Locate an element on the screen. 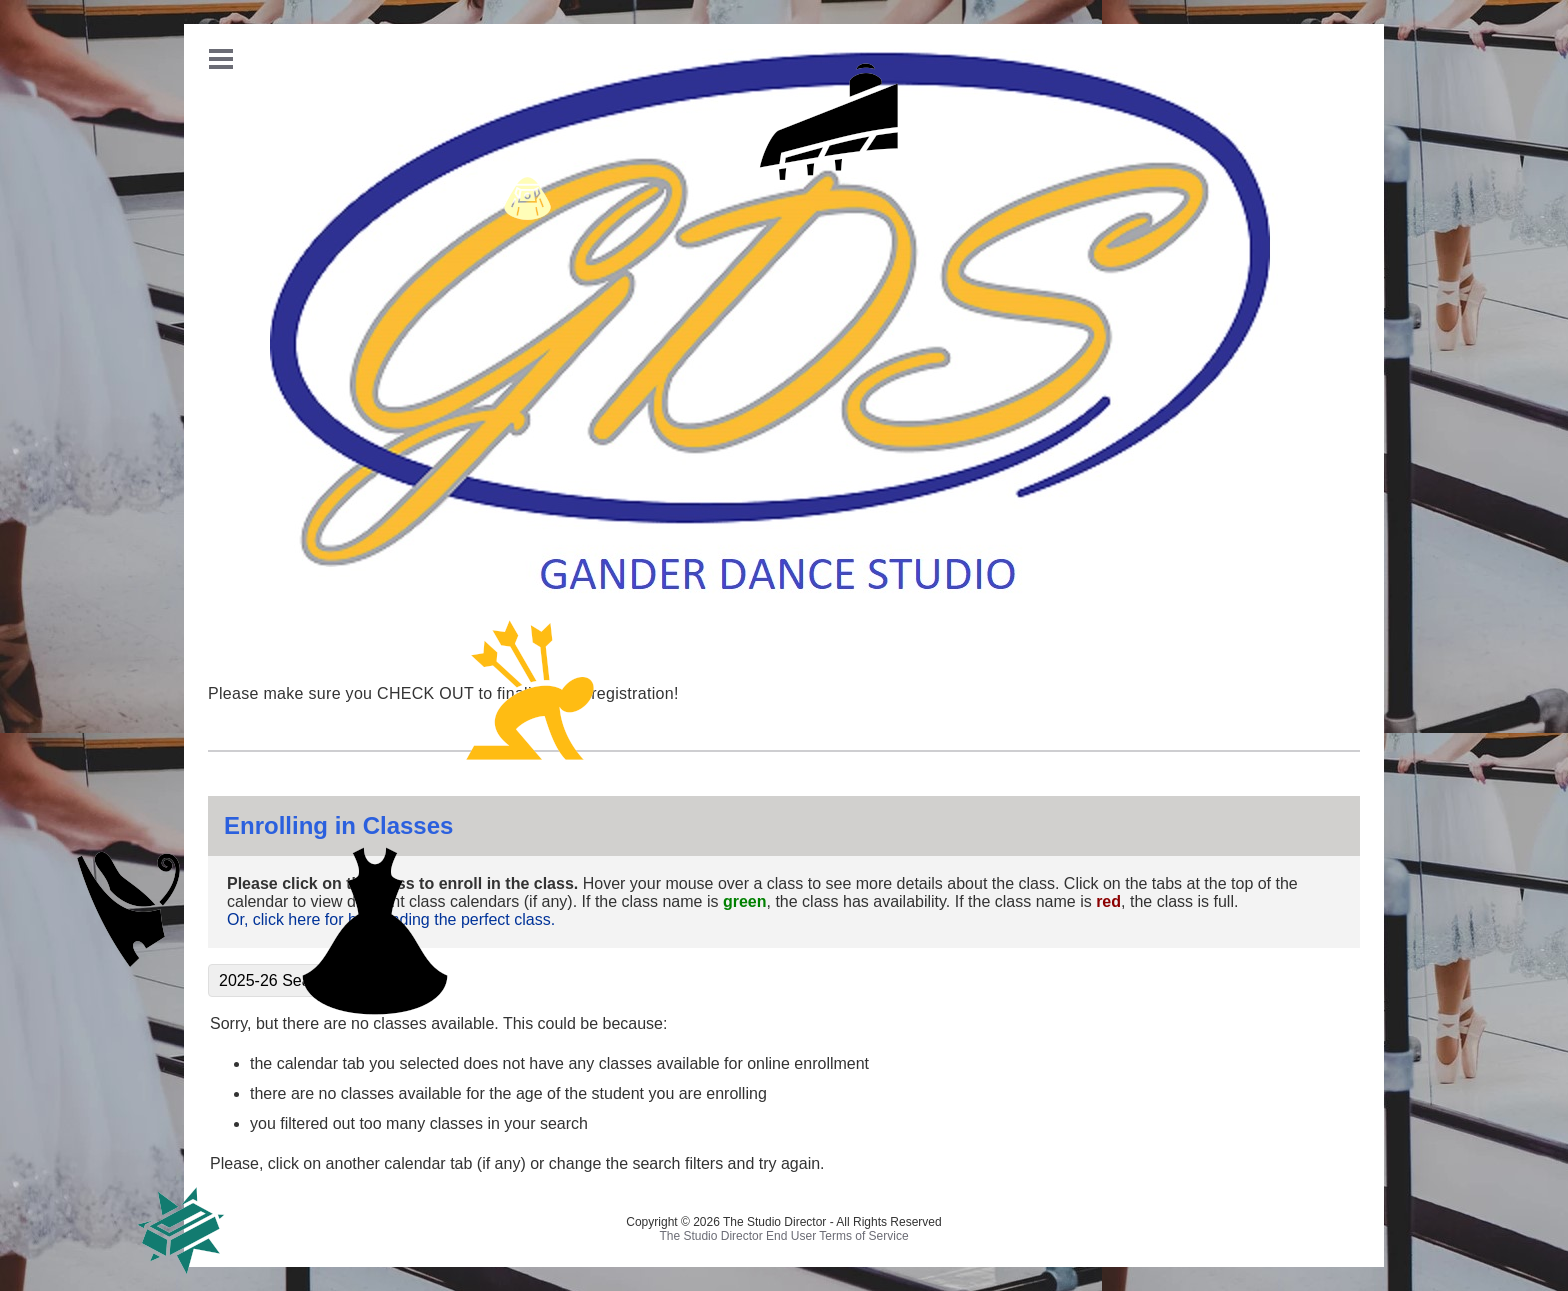 This screenshot has height=1291, width=1568. view in-game currency or gold balance is located at coordinates (181, 1230).